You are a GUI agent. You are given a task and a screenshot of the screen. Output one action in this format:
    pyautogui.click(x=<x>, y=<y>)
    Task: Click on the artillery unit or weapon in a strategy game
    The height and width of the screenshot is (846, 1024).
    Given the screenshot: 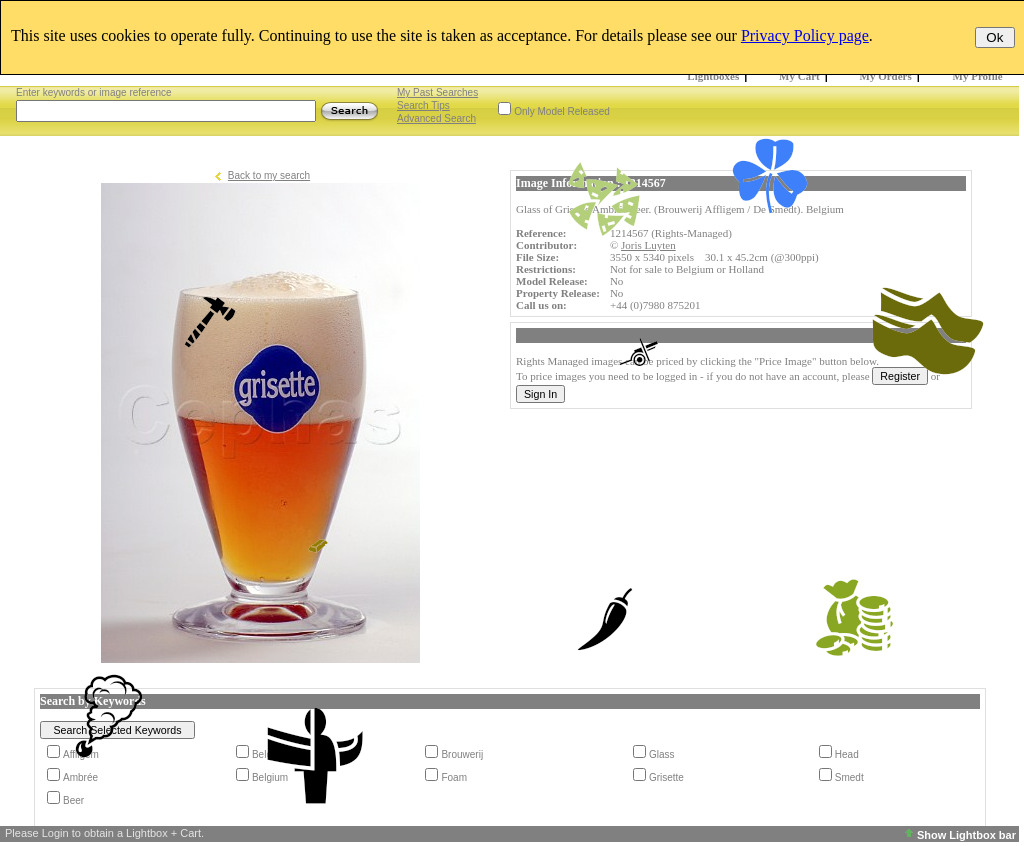 What is the action you would take?
    pyautogui.click(x=639, y=346)
    